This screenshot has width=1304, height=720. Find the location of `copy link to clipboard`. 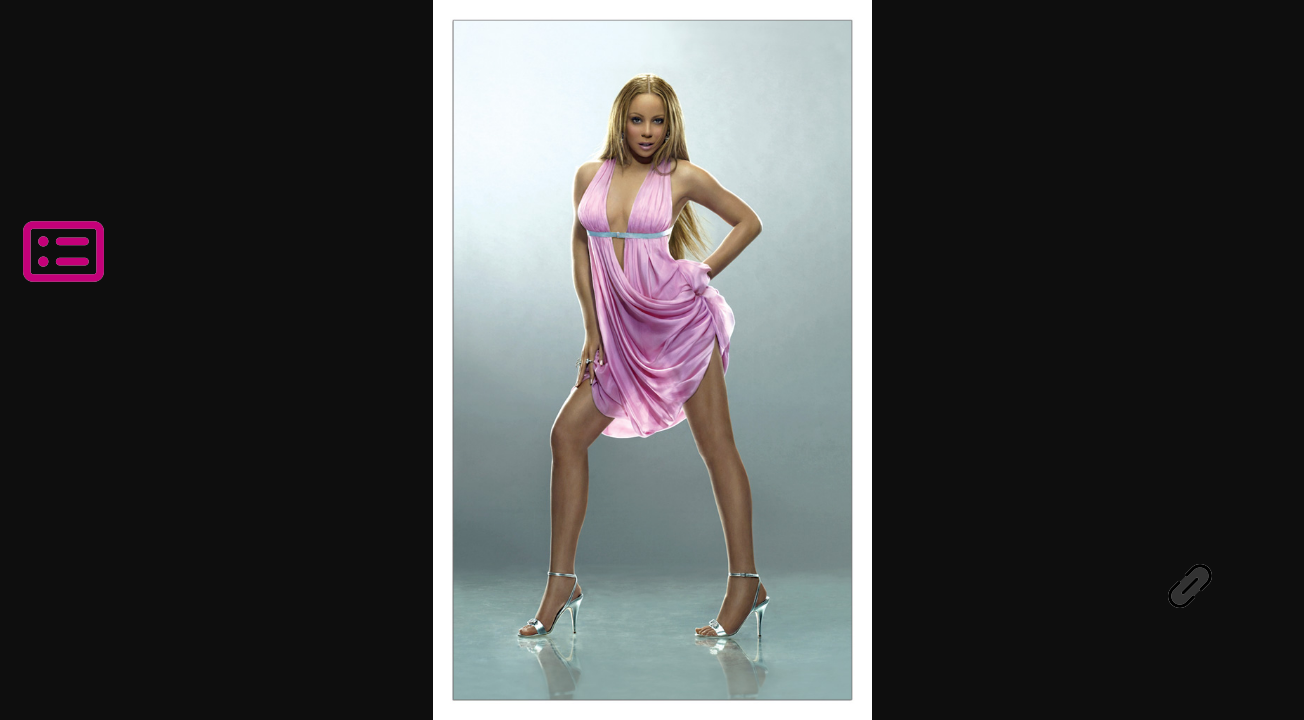

copy link to clipboard is located at coordinates (1190, 586).